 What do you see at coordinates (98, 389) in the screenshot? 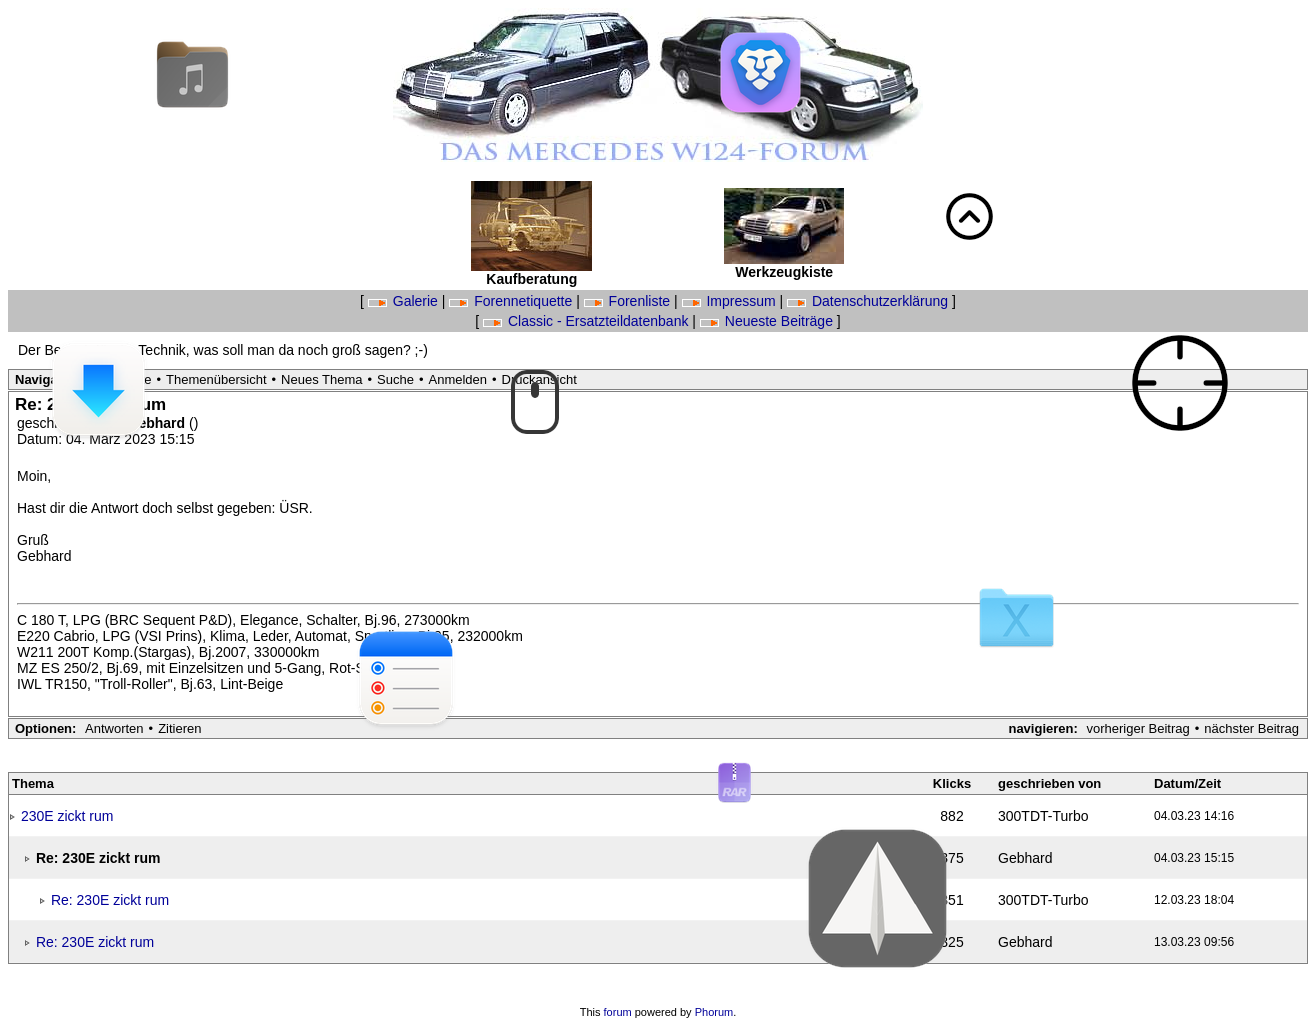
I see `open kget download manager` at bounding box center [98, 389].